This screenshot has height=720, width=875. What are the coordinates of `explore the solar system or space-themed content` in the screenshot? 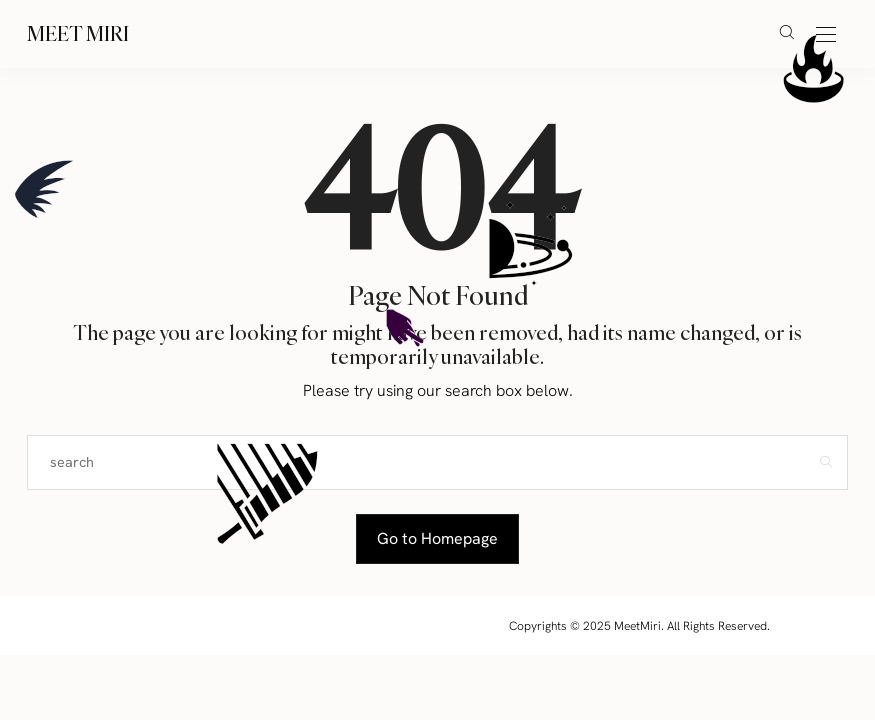 It's located at (534, 247).